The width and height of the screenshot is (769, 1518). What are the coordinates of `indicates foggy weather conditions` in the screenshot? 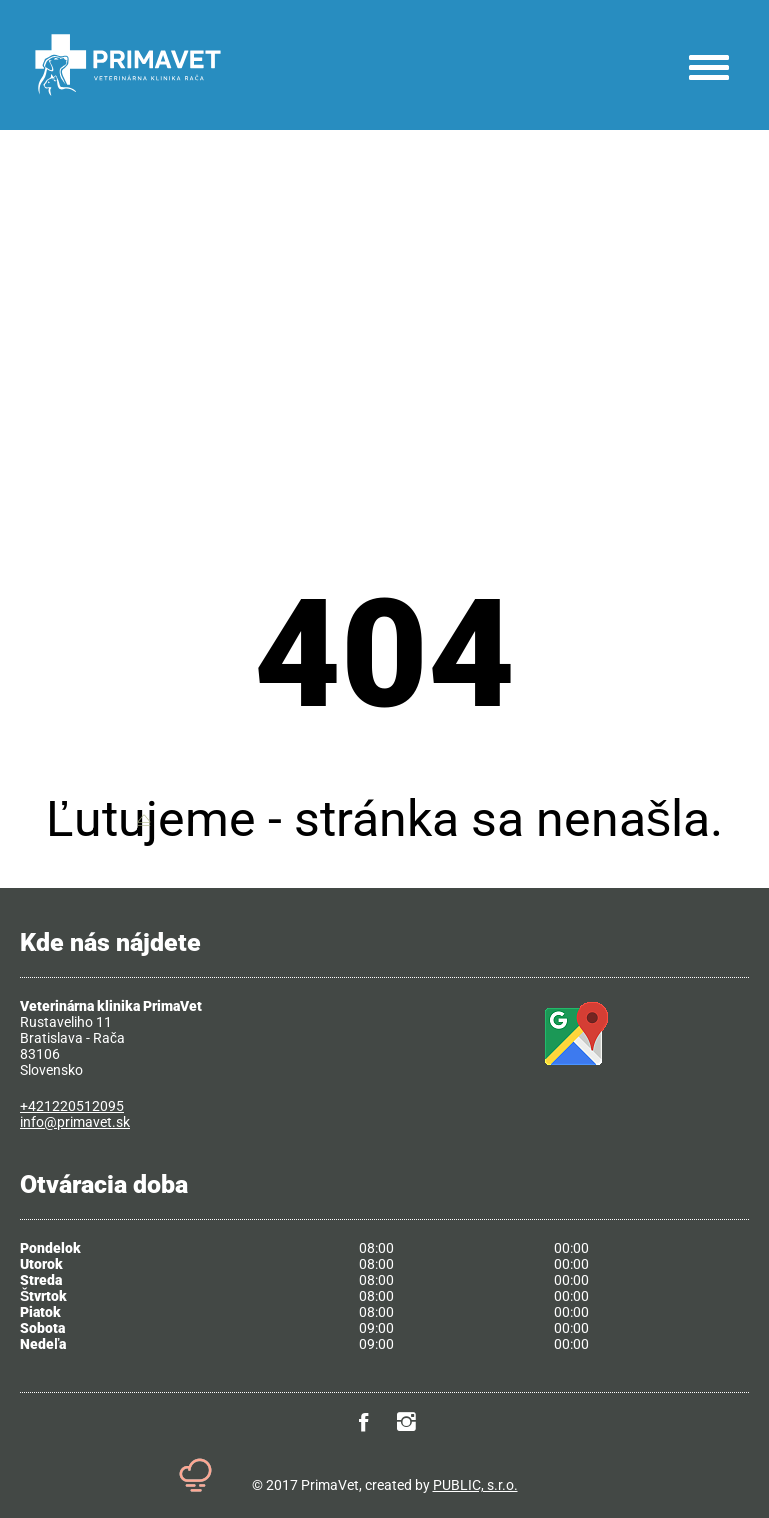 It's located at (195, 1474).